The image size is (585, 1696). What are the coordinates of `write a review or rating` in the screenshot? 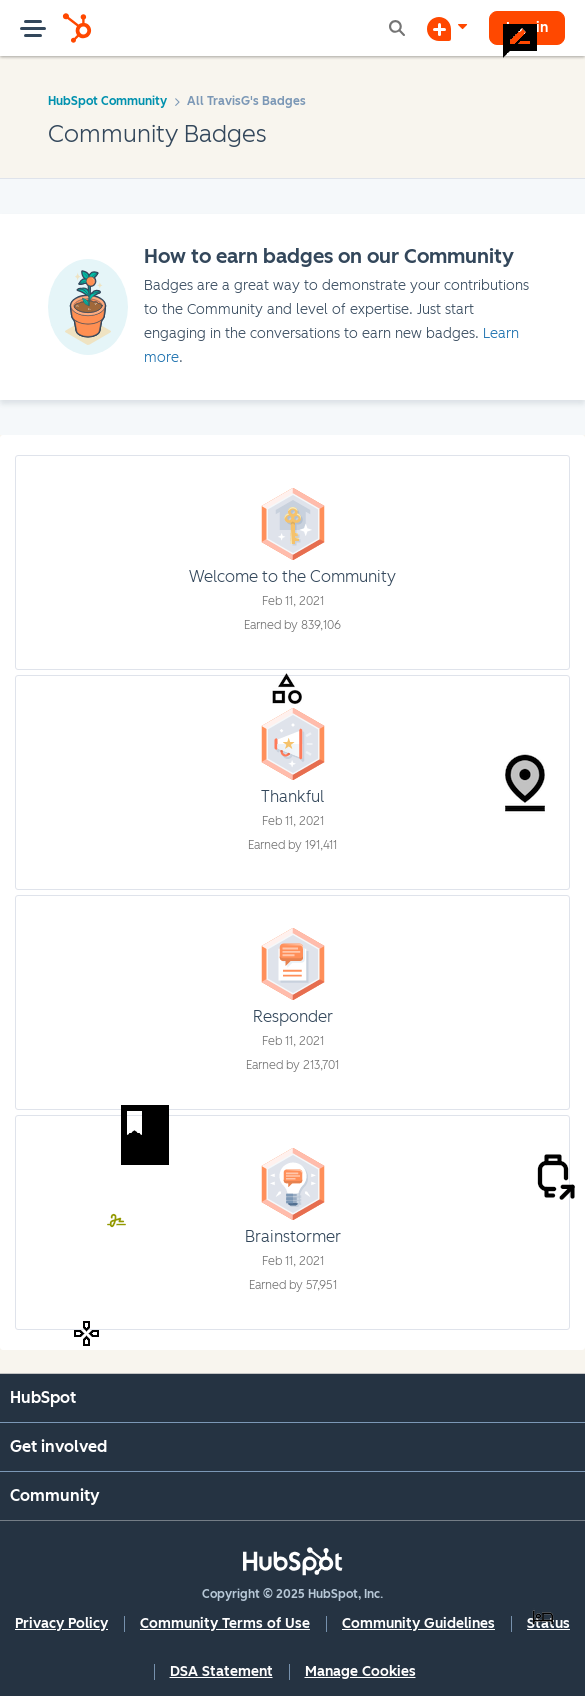 It's located at (520, 41).